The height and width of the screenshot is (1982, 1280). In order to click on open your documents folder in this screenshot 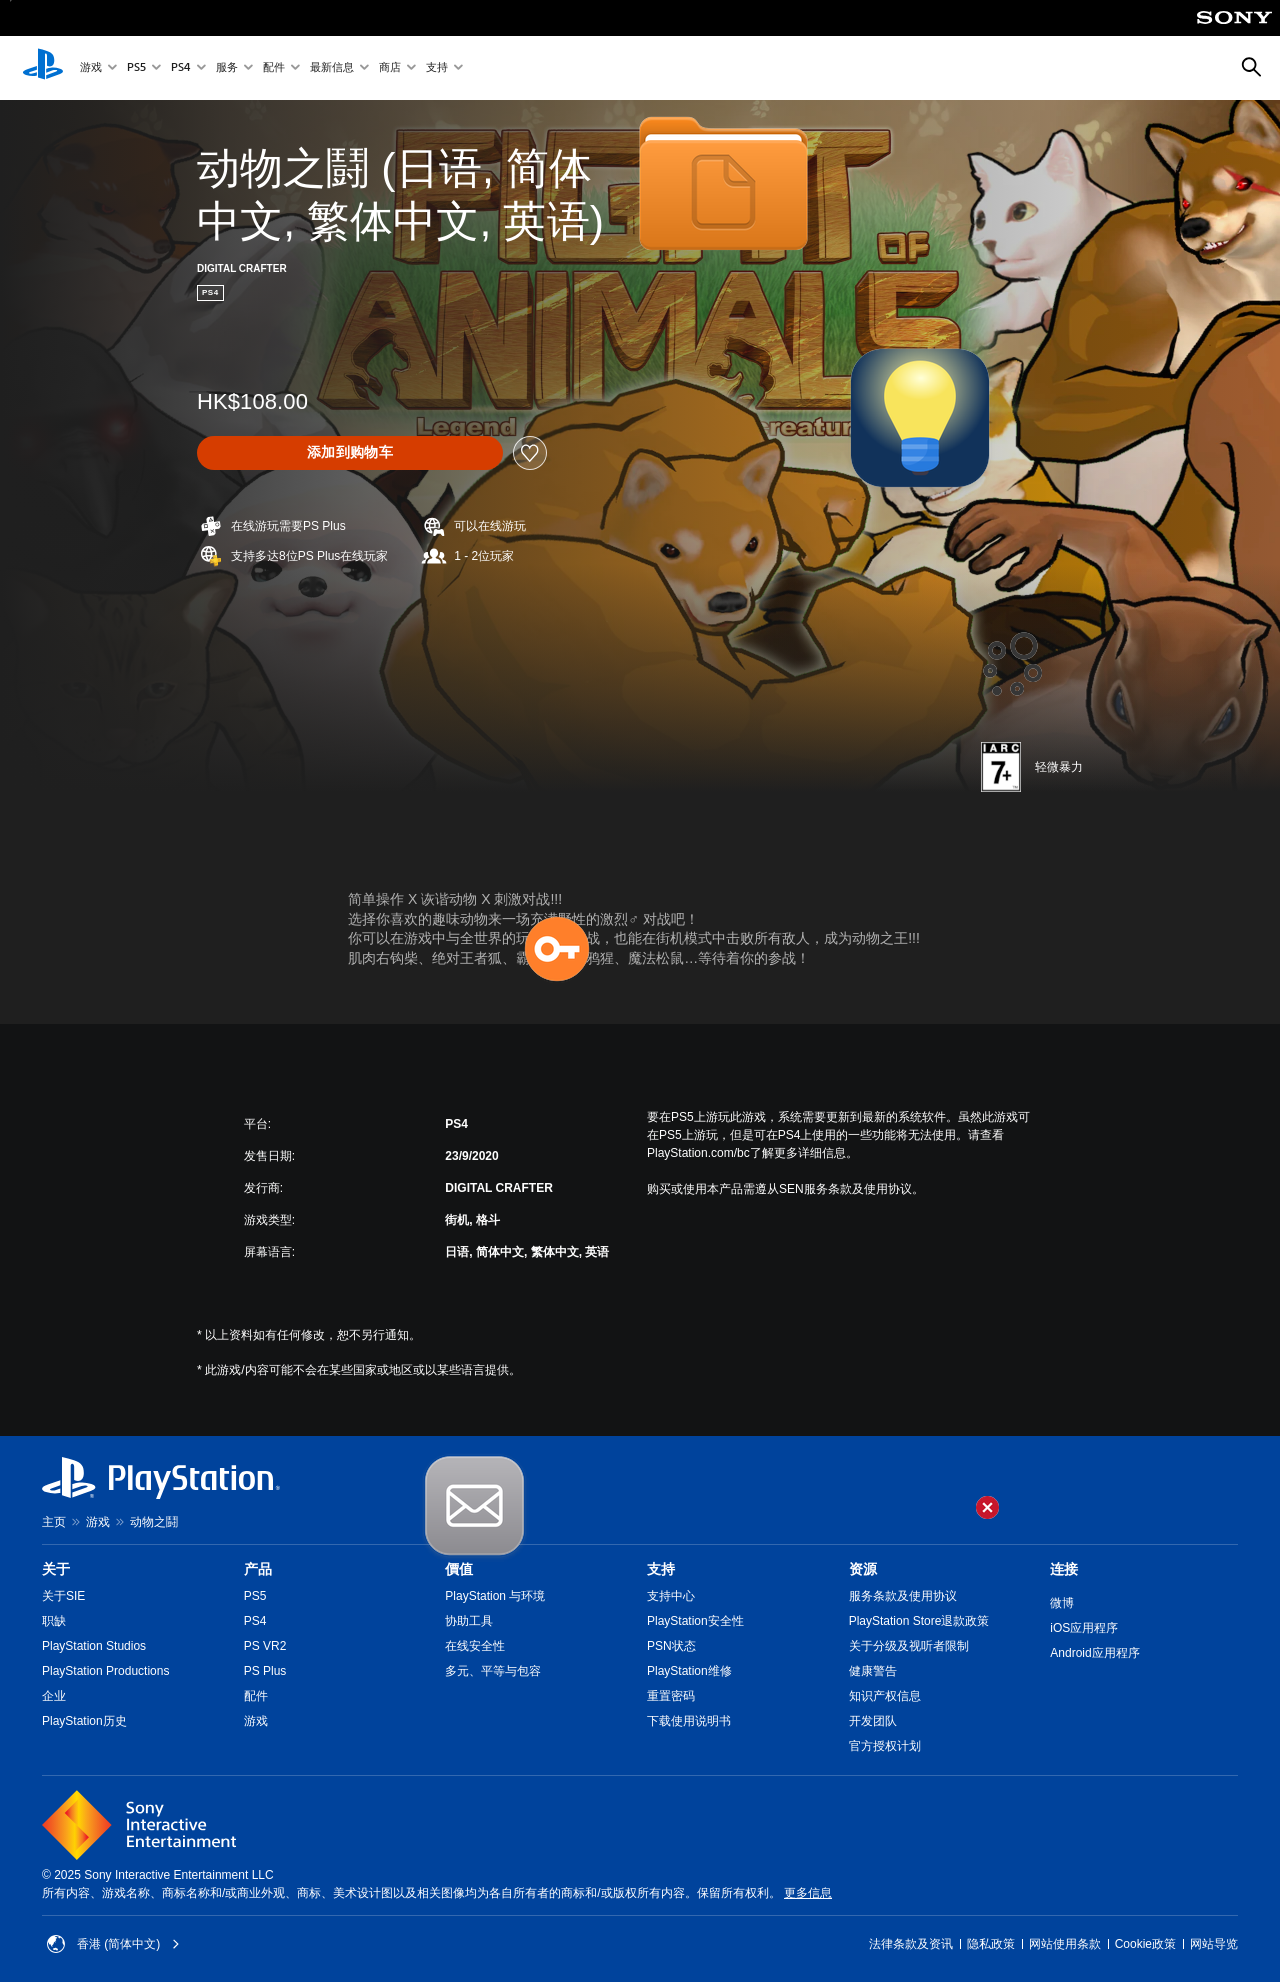, I will do `click(723, 183)`.